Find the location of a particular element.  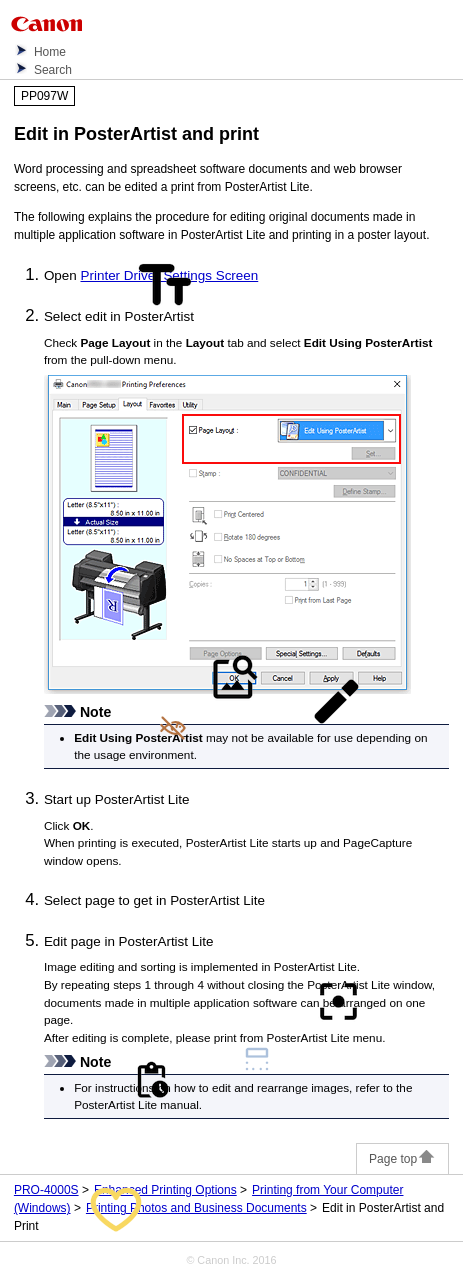

view tasks awaiting completion is located at coordinates (151, 1080).